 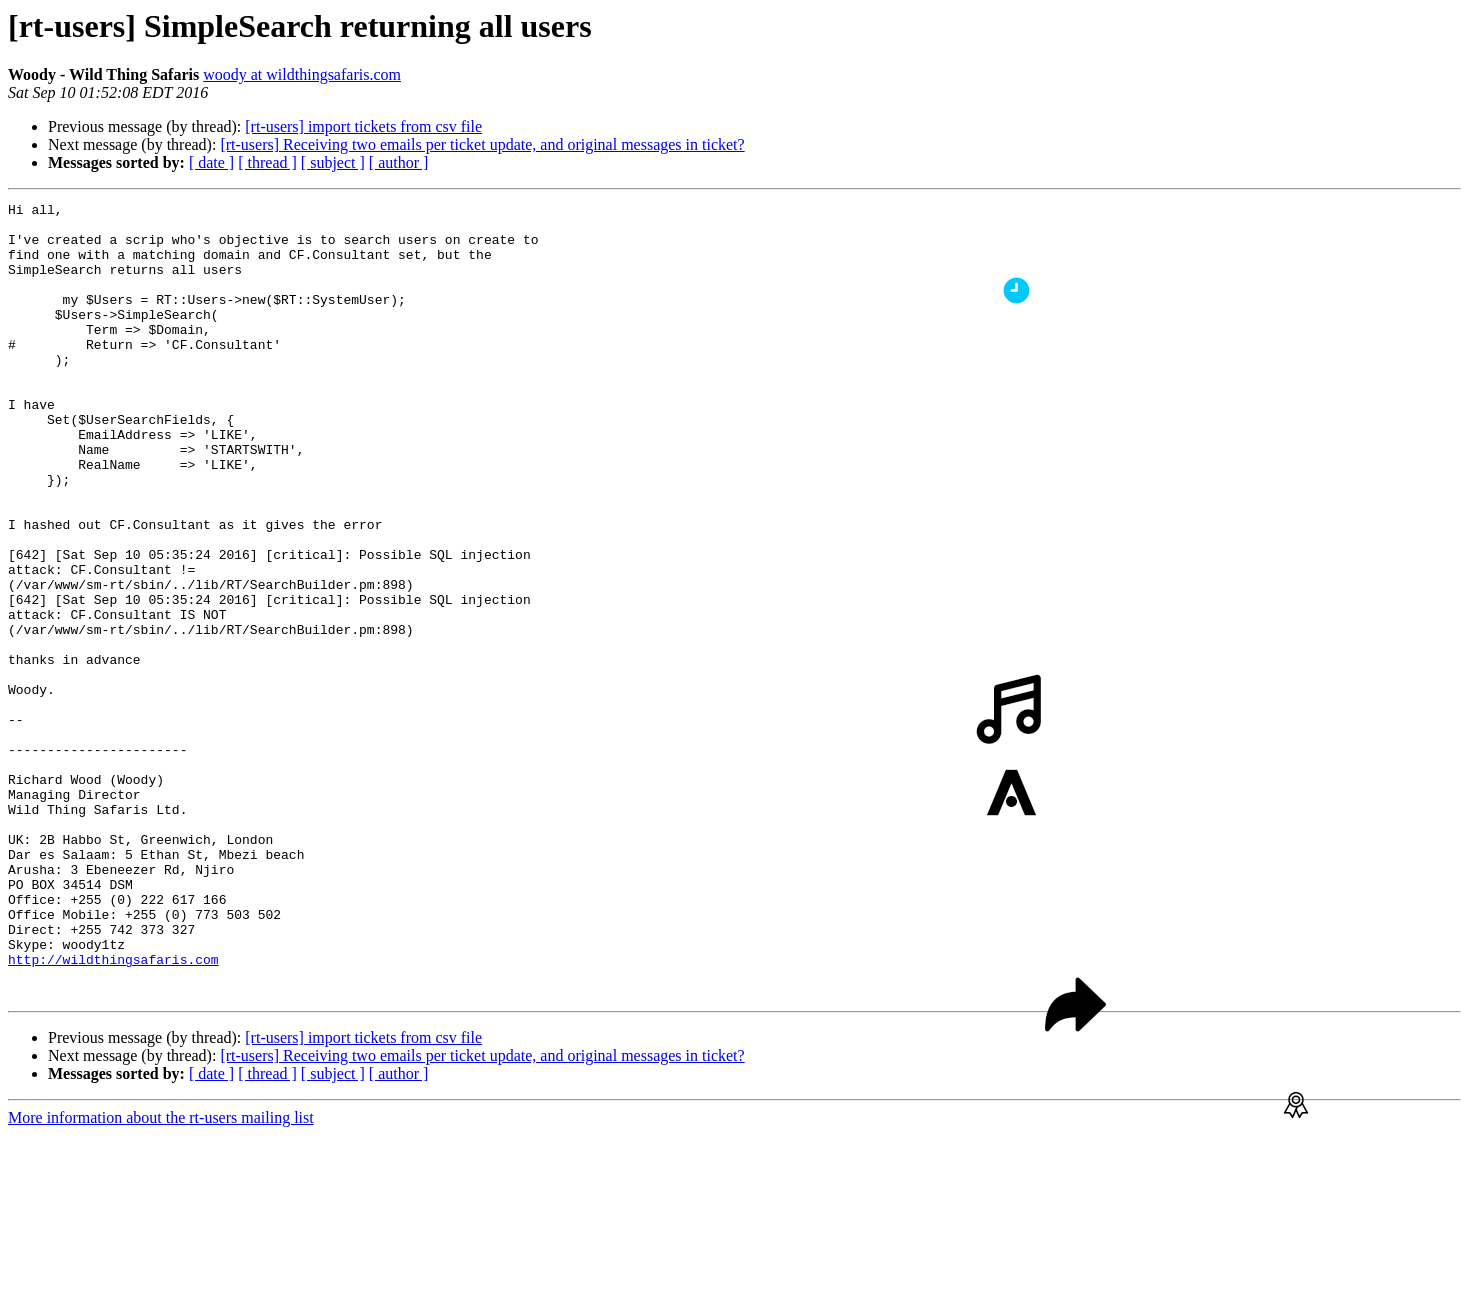 I want to click on indicates the current time is 9 o'clock, so click(x=1016, y=290).